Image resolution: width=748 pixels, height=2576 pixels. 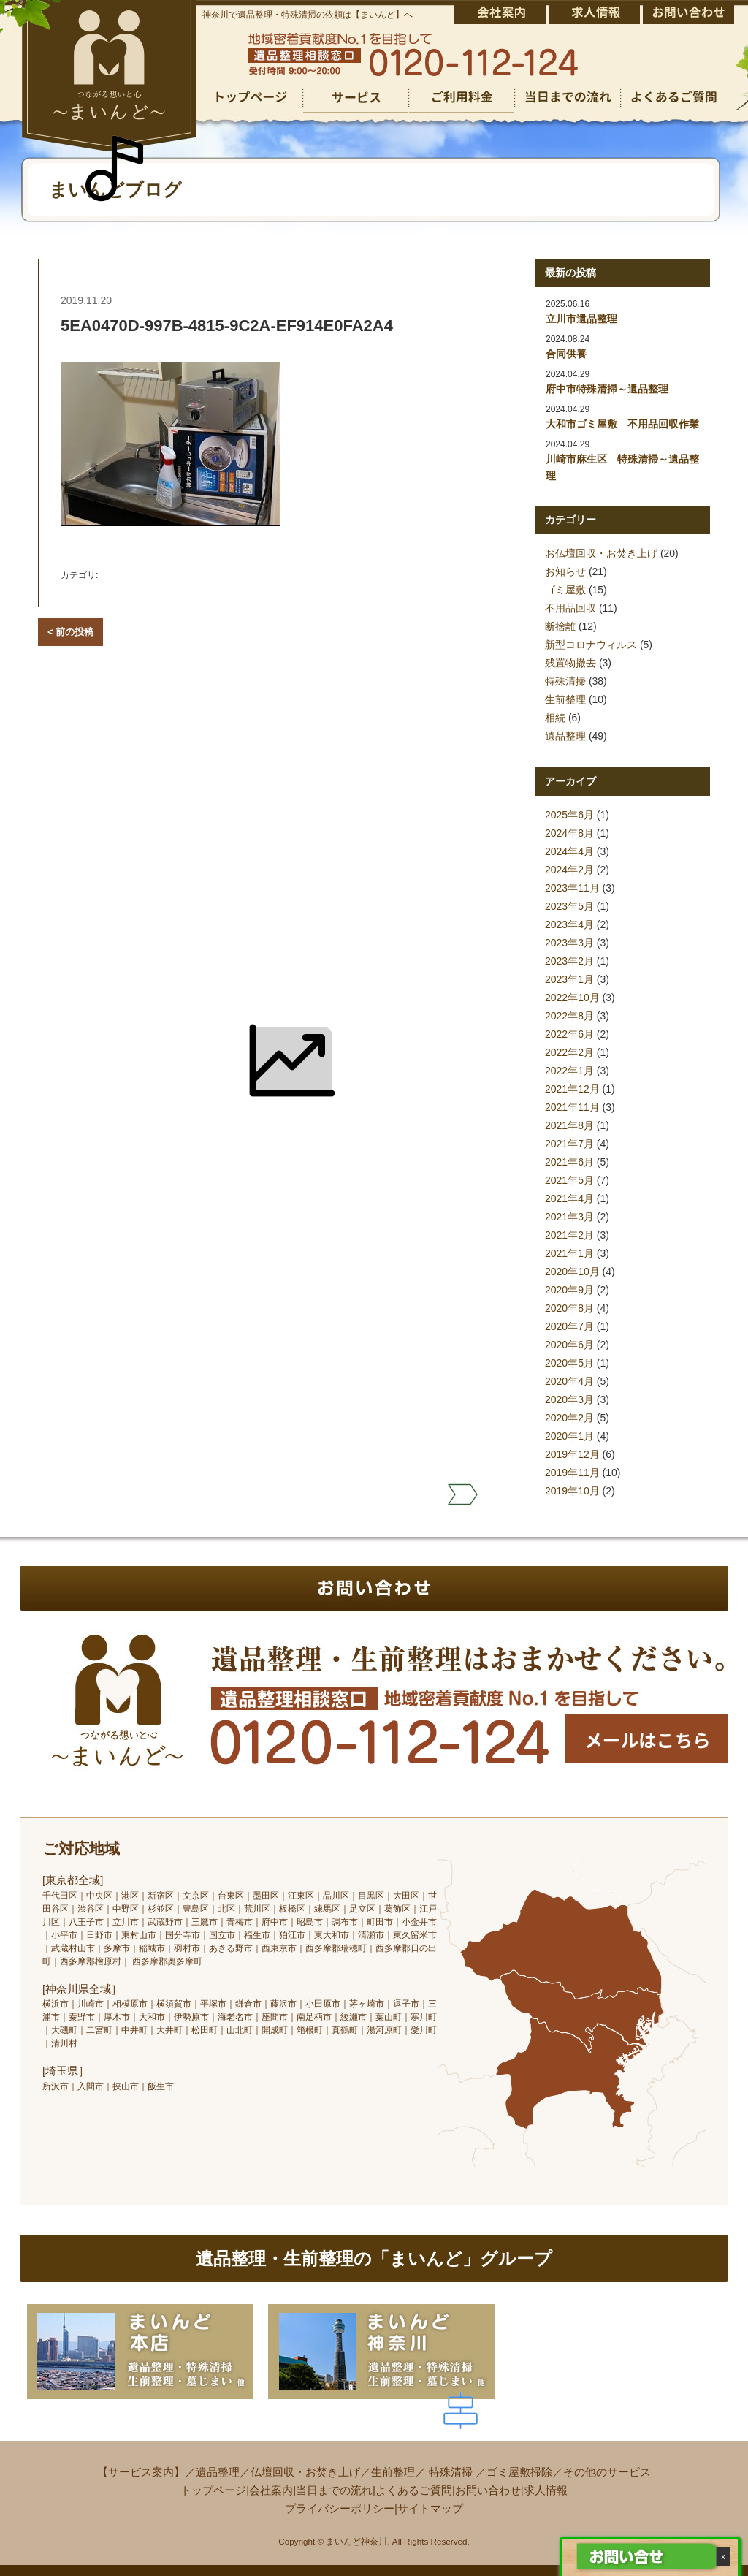 What do you see at coordinates (114, 167) in the screenshot?
I see `play or access music` at bounding box center [114, 167].